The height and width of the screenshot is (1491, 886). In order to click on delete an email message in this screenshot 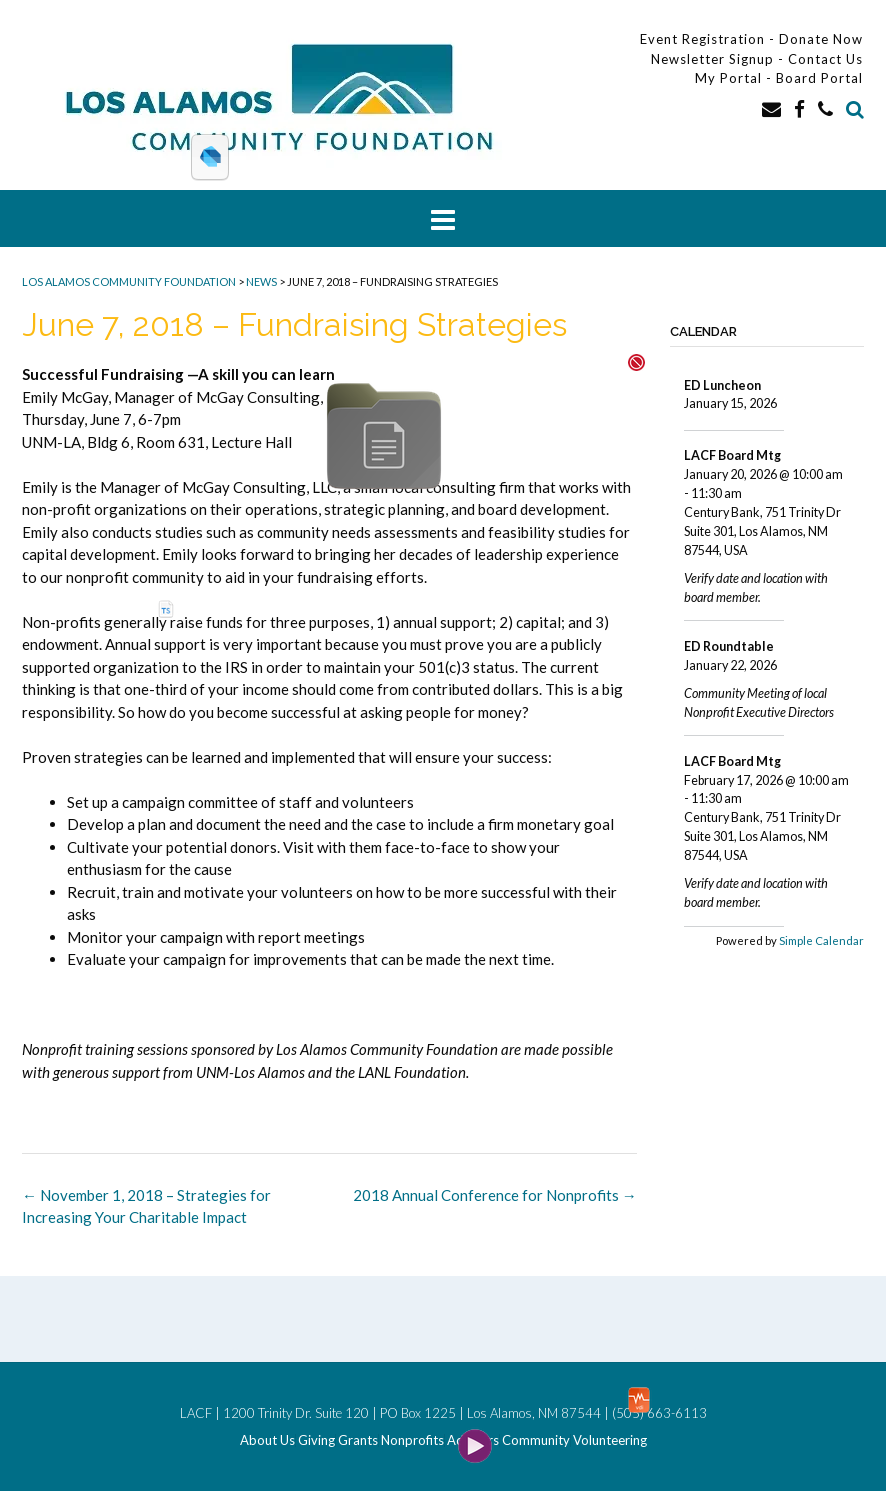, I will do `click(636, 362)`.